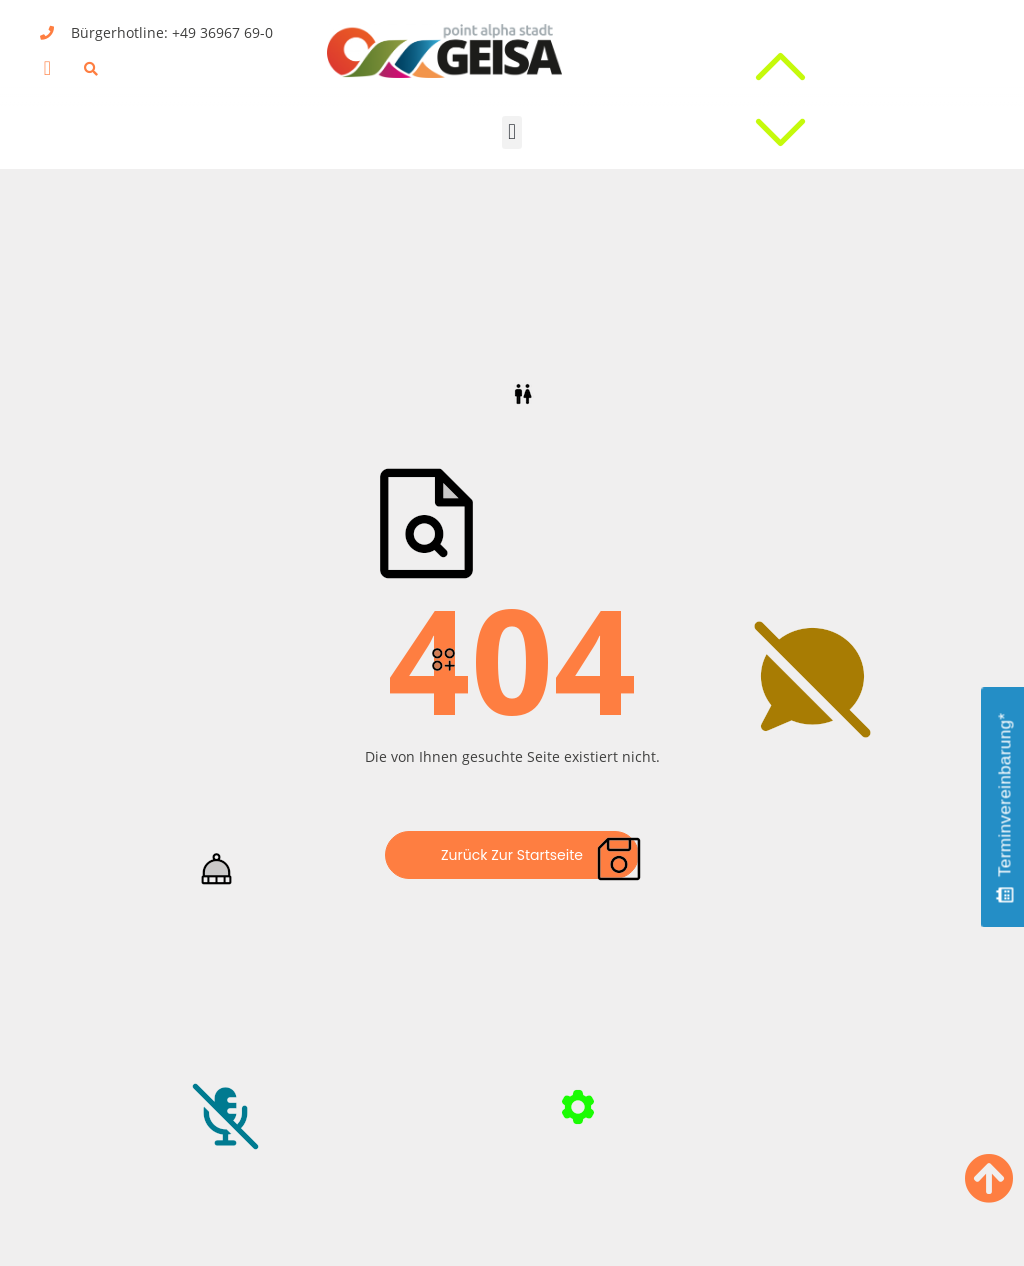 Image resolution: width=1024 pixels, height=1266 pixels. I want to click on expand or collapse a dropdown menu, so click(780, 99).